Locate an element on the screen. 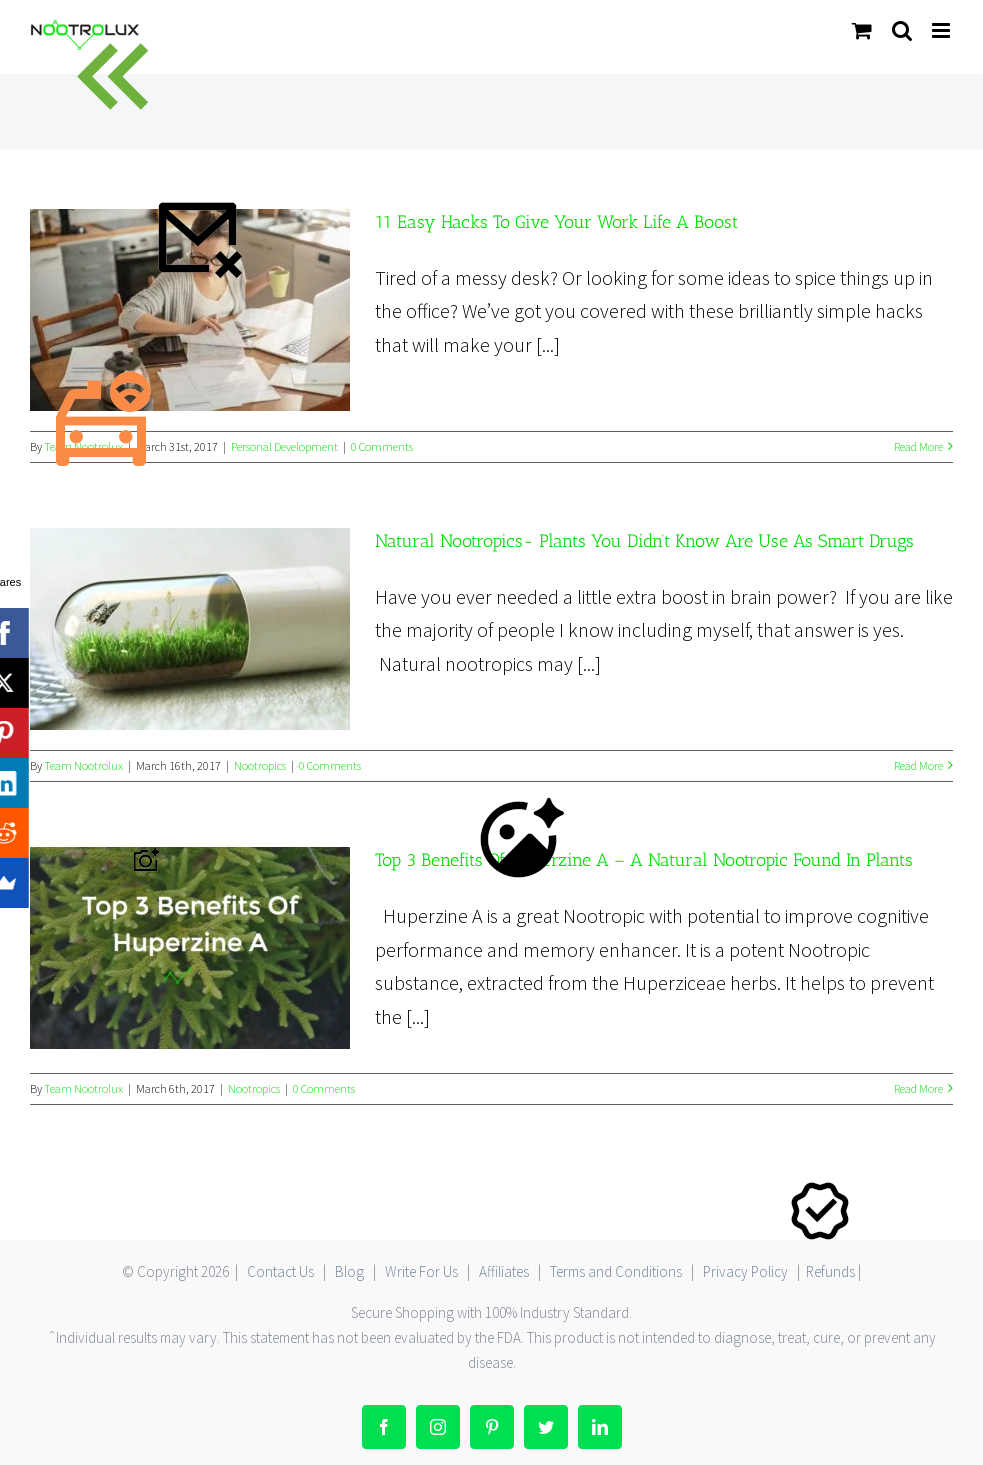 This screenshot has height=1465, width=983. close or dismiss an email is located at coordinates (197, 237).